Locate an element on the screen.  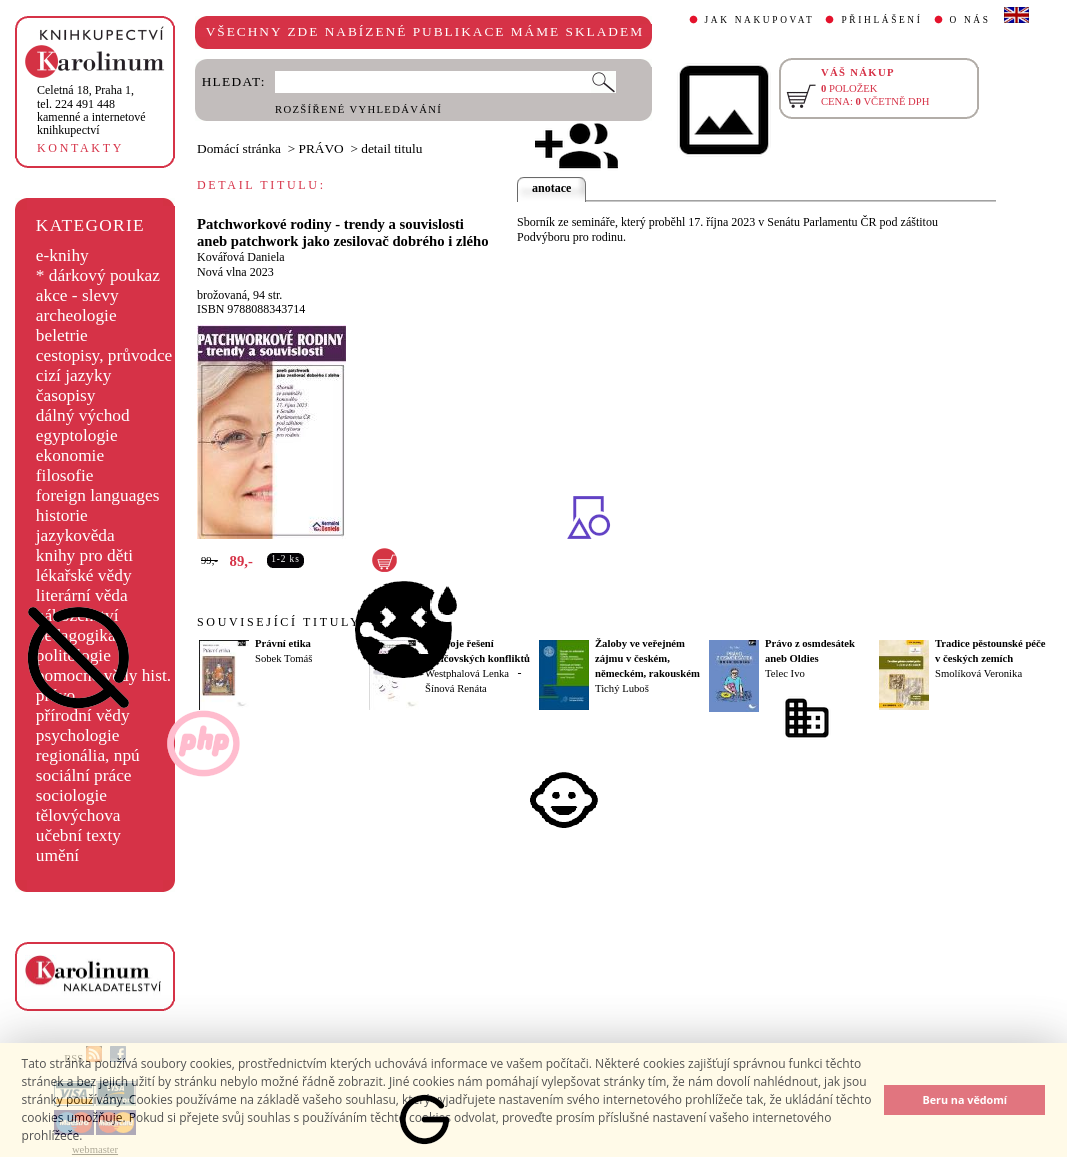
sign in with Google is located at coordinates (424, 1119).